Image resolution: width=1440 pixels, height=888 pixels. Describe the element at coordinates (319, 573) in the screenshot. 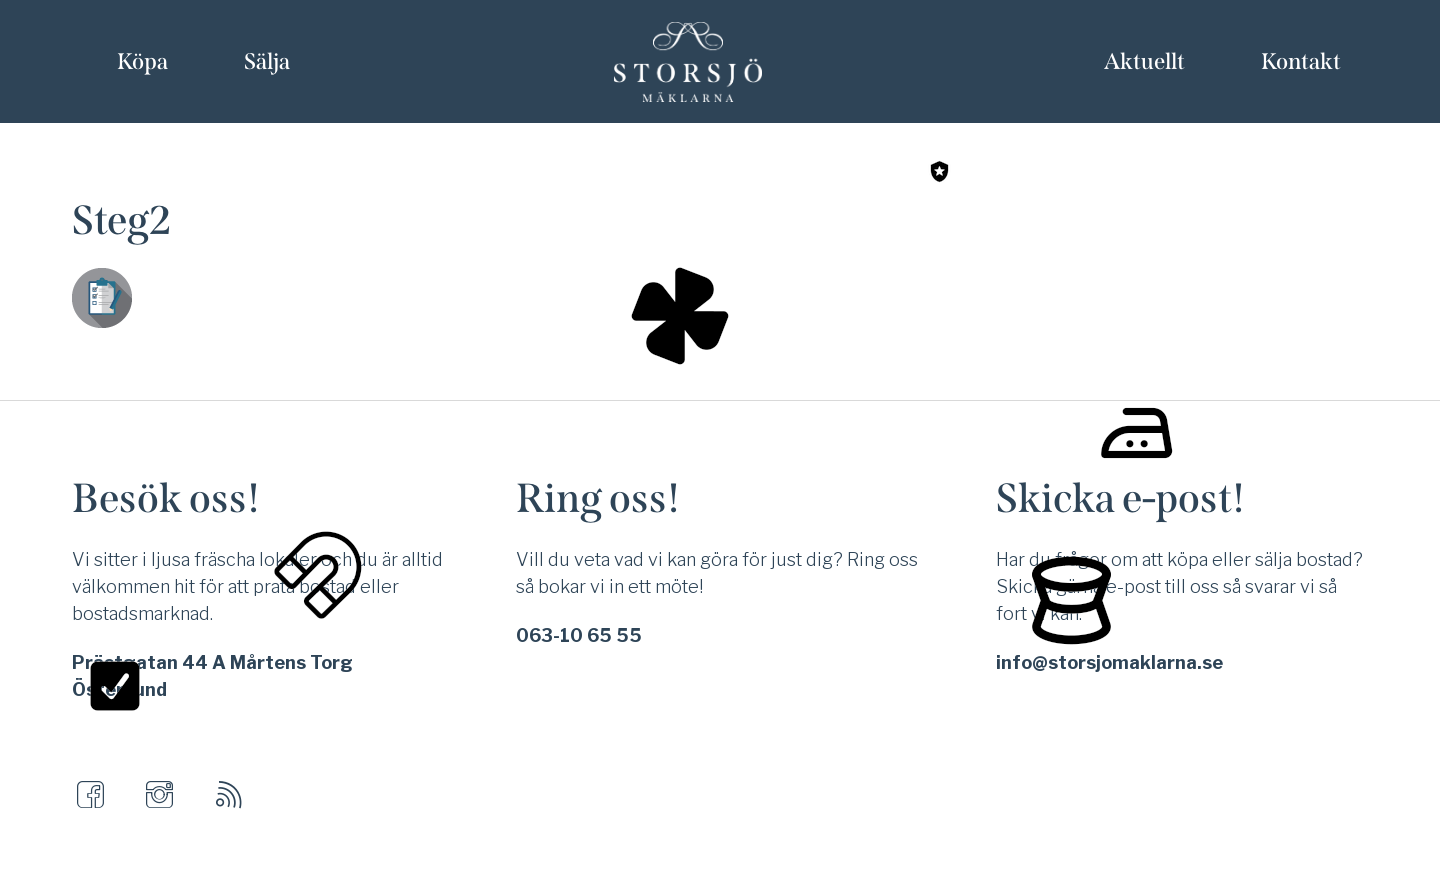

I see `activate magnetic snap or alignment tool` at that location.